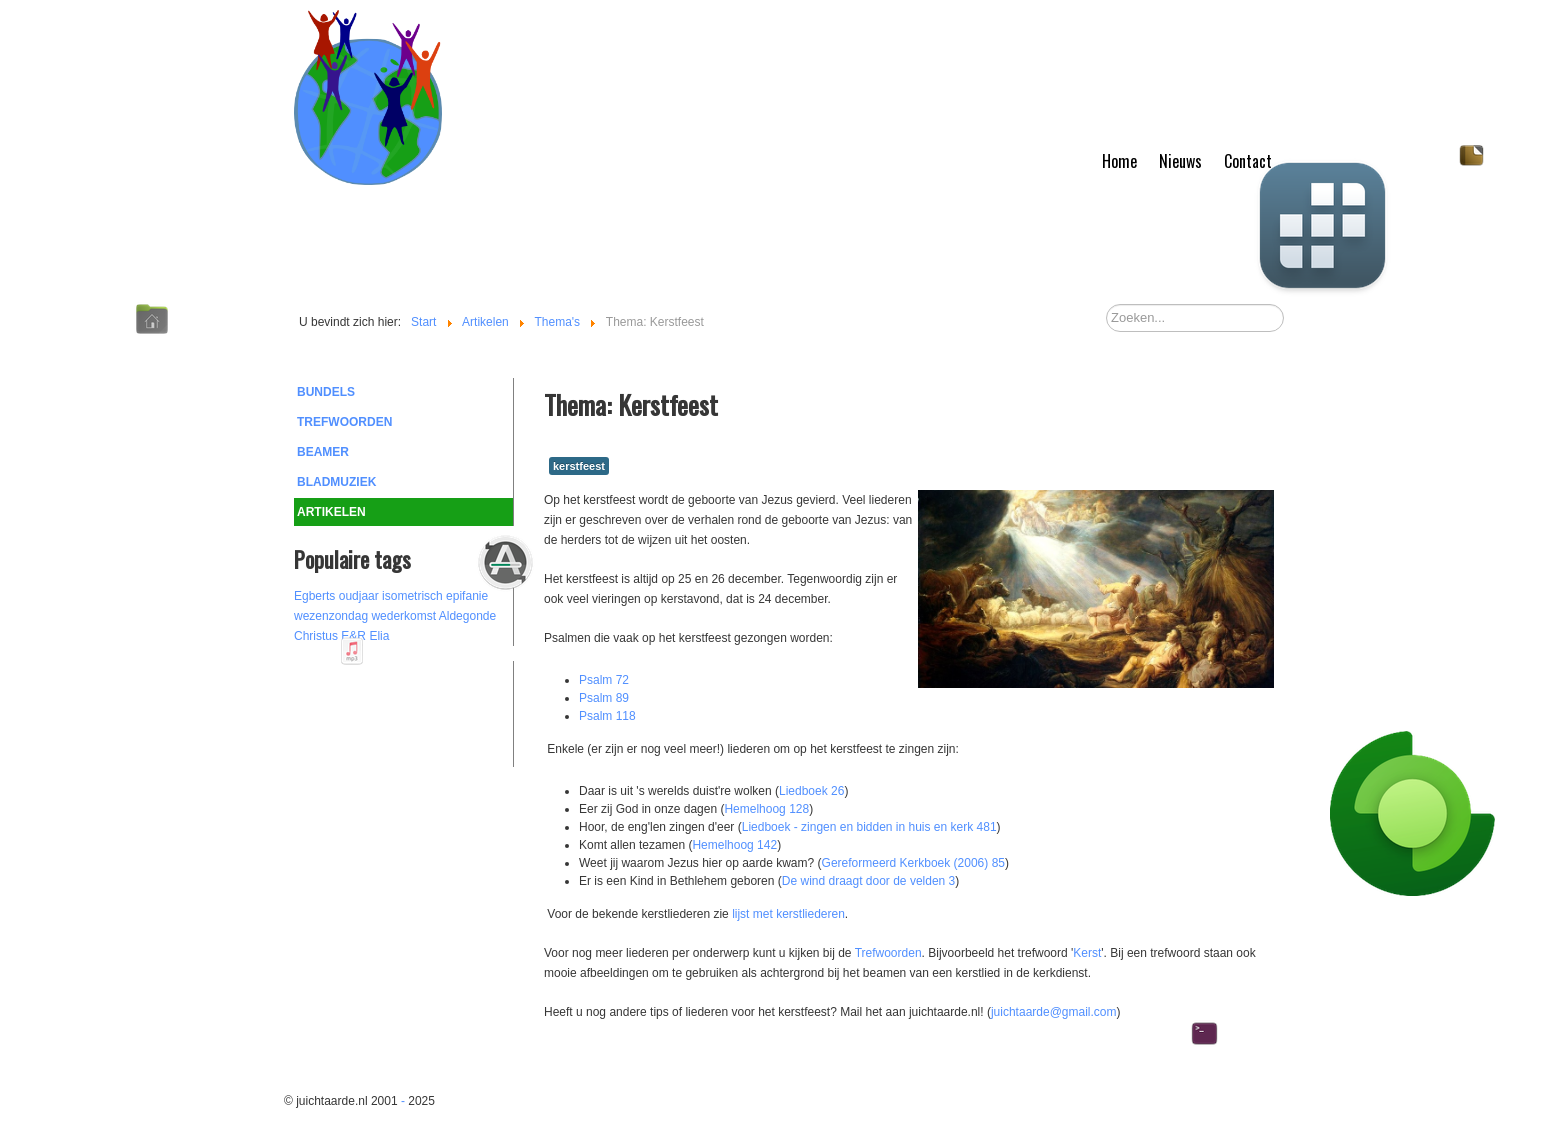 This screenshot has width=1568, height=1145. I want to click on access your home folder, so click(152, 319).